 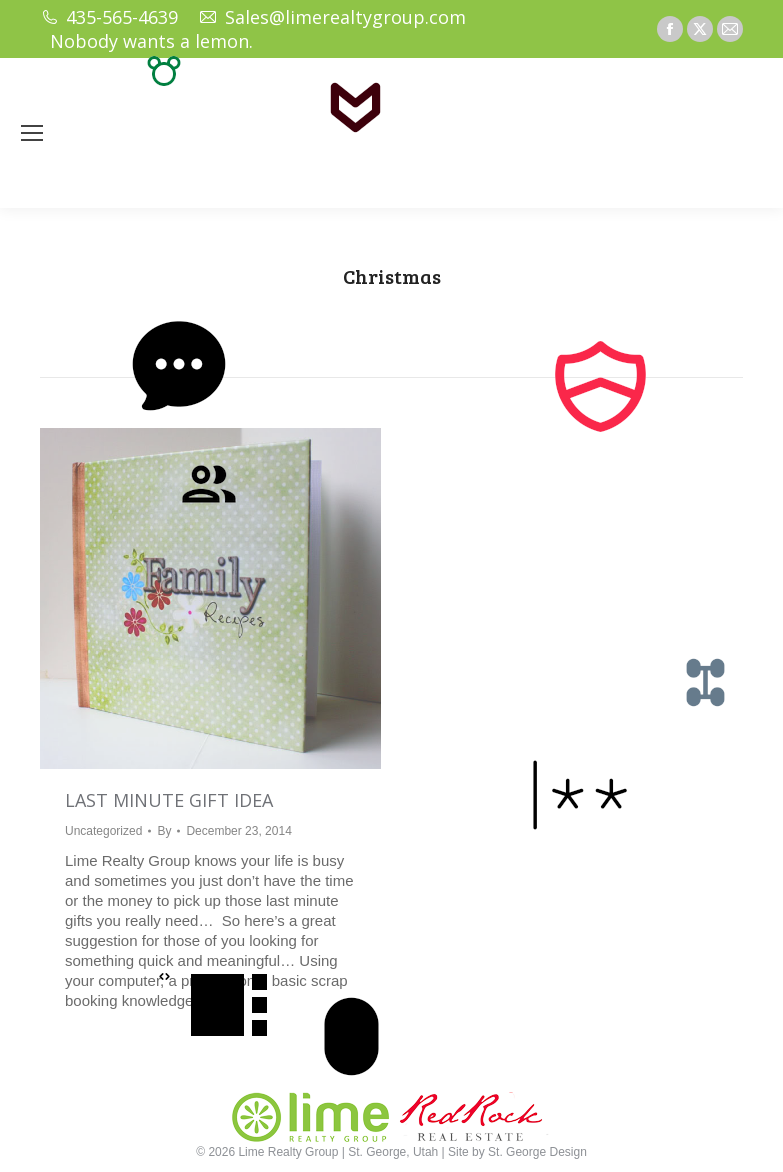 What do you see at coordinates (179, 364) in the screenshot?
I see `open messaging or chat` at bounding box center [179, 364].